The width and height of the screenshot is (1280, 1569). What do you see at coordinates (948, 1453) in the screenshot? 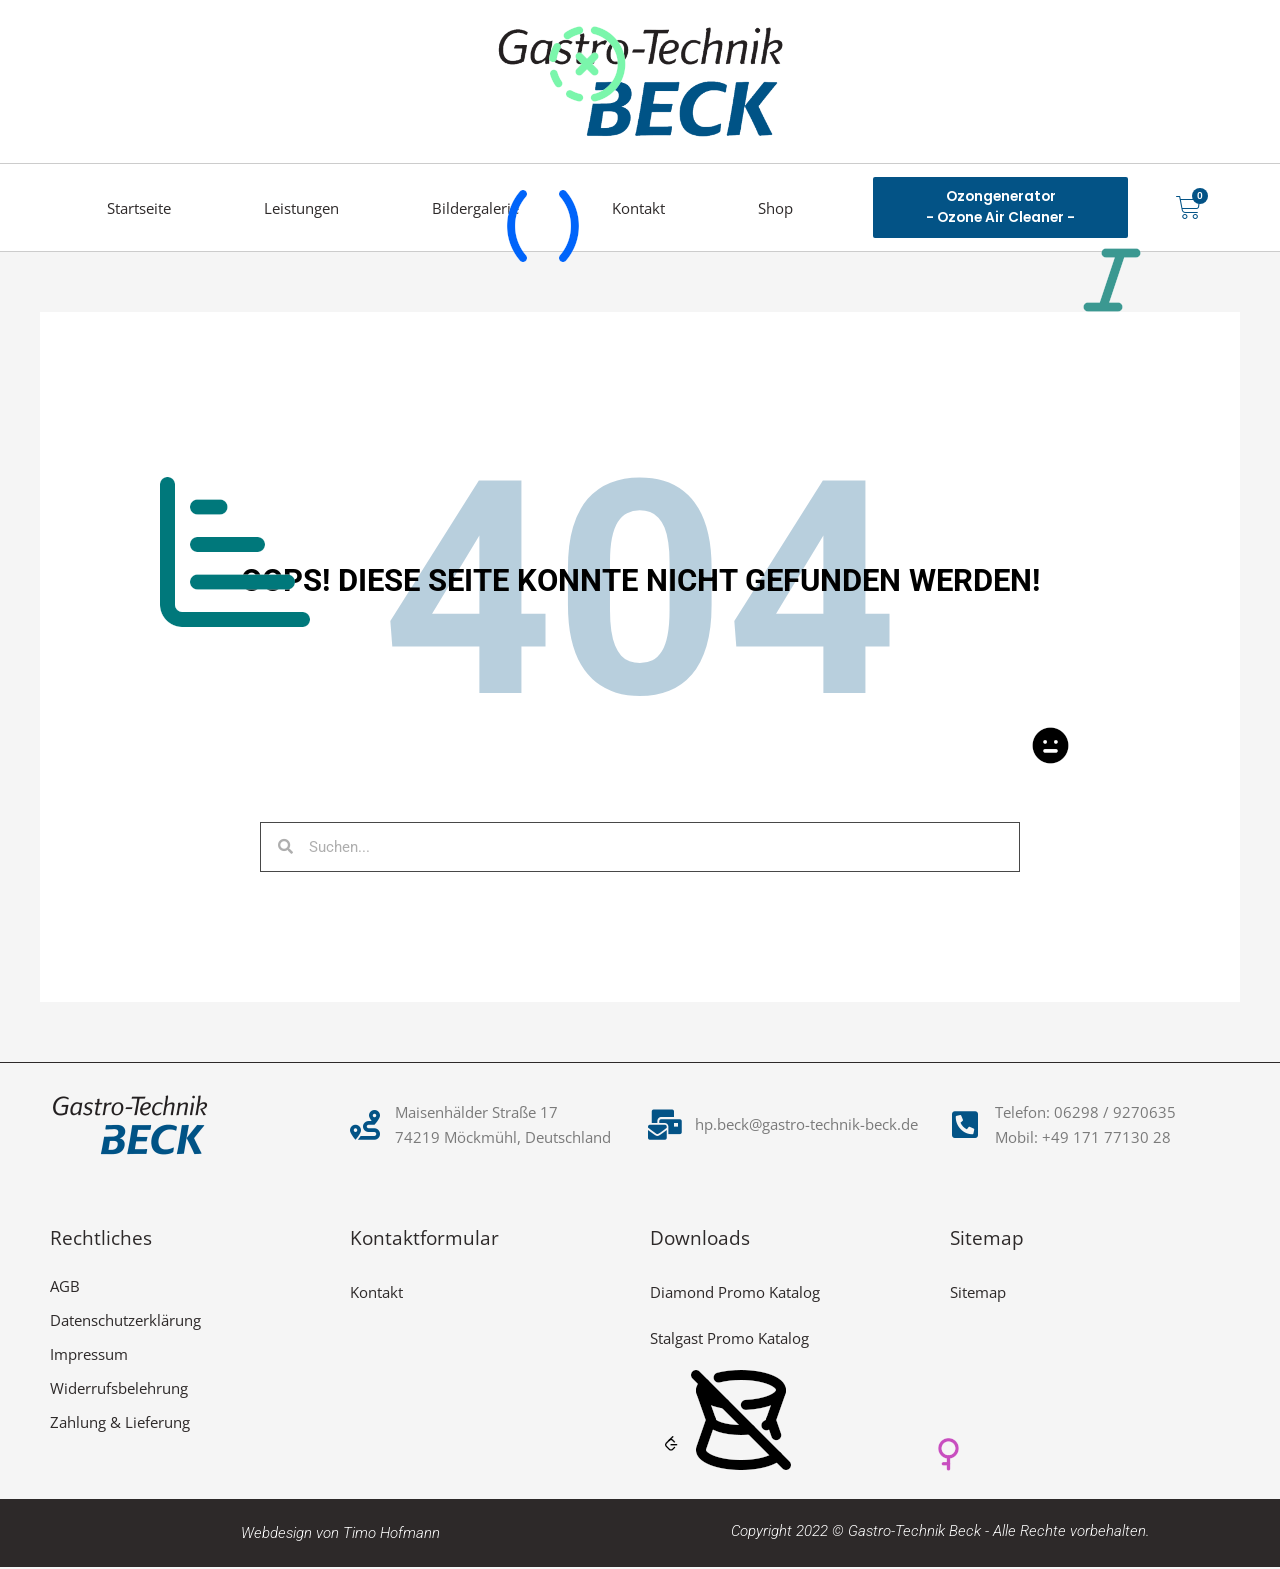
I see `indicates demigirl gender identity` at bounding box center [948, 1453].